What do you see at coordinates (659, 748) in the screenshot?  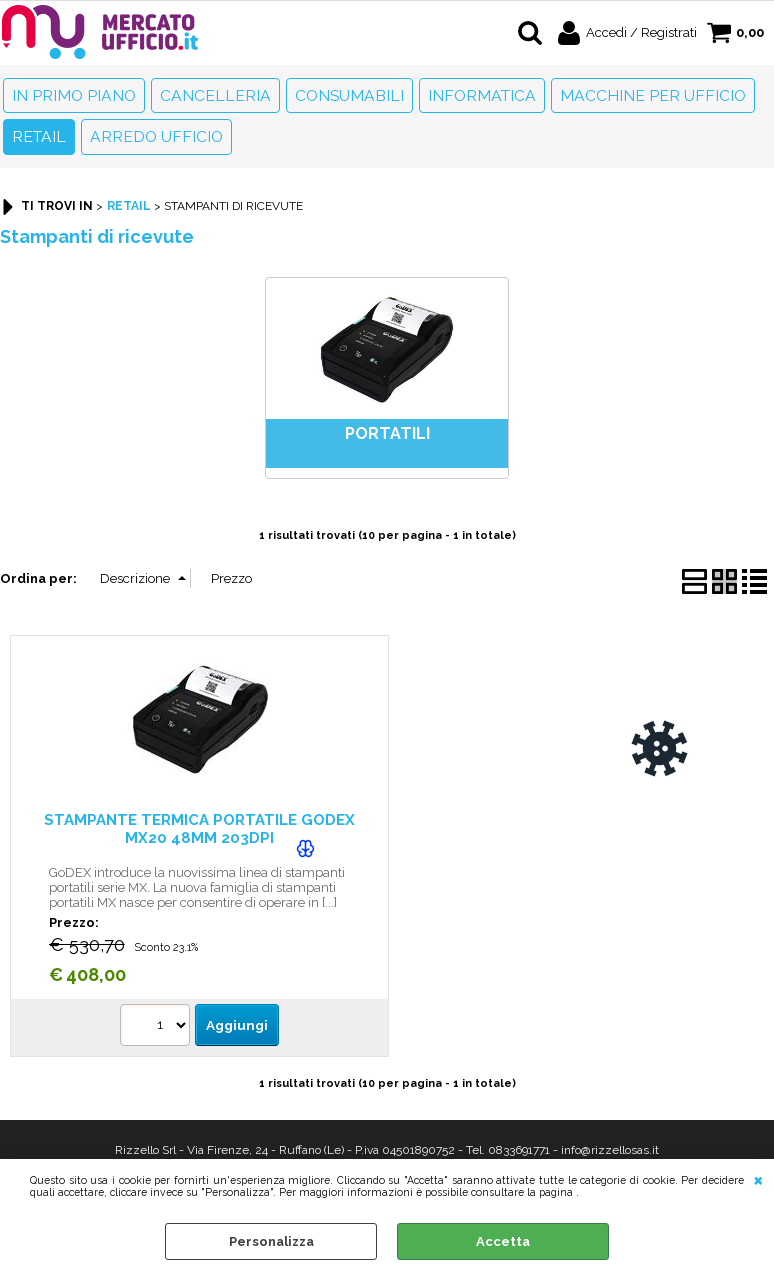 I see `indicates virus or malware detected` at bounding box center [659, 748].